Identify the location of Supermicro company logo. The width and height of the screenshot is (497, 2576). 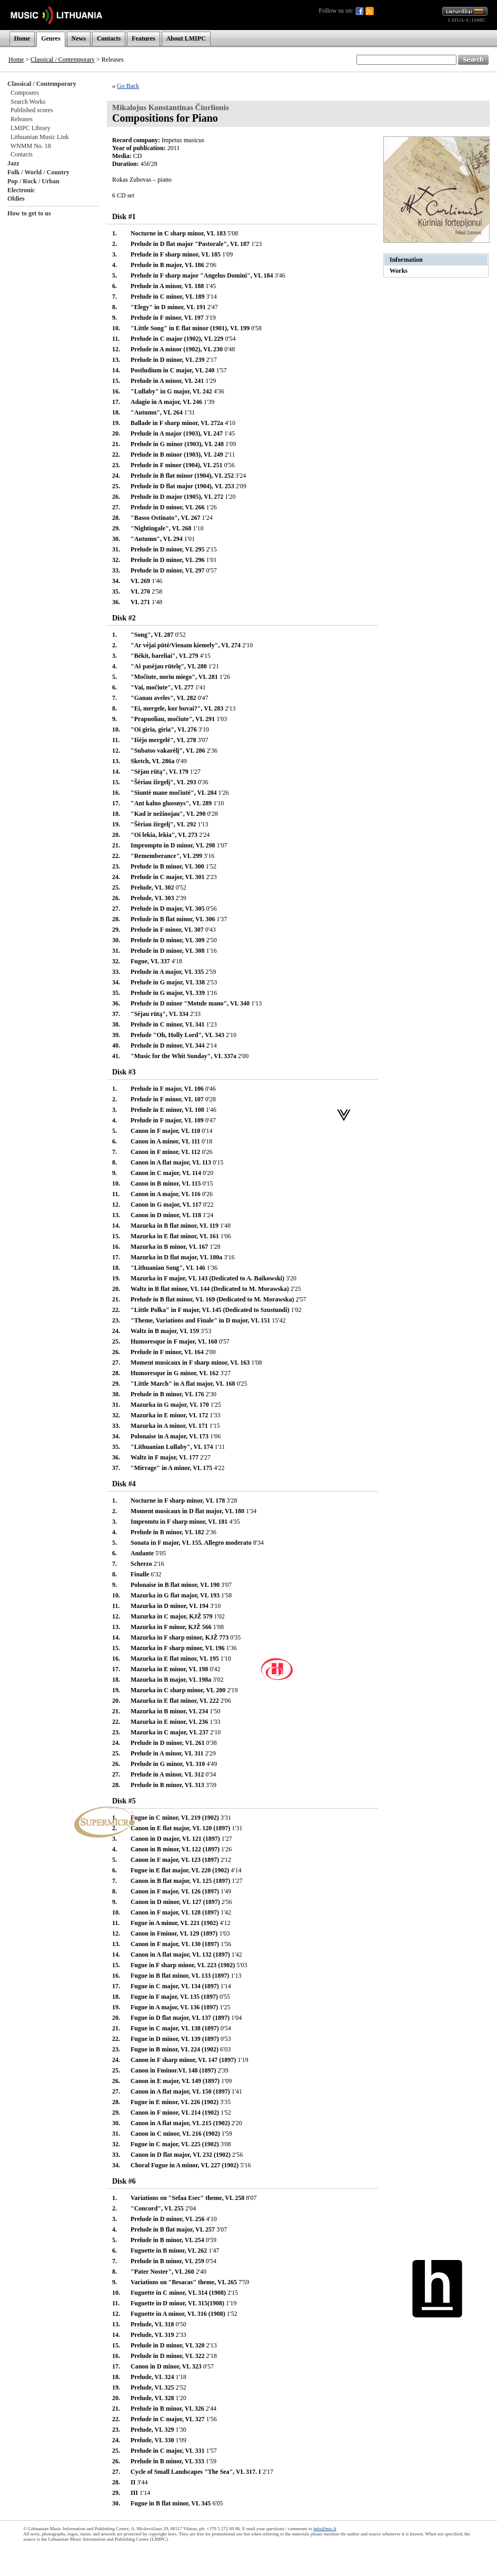
(104, 1822).